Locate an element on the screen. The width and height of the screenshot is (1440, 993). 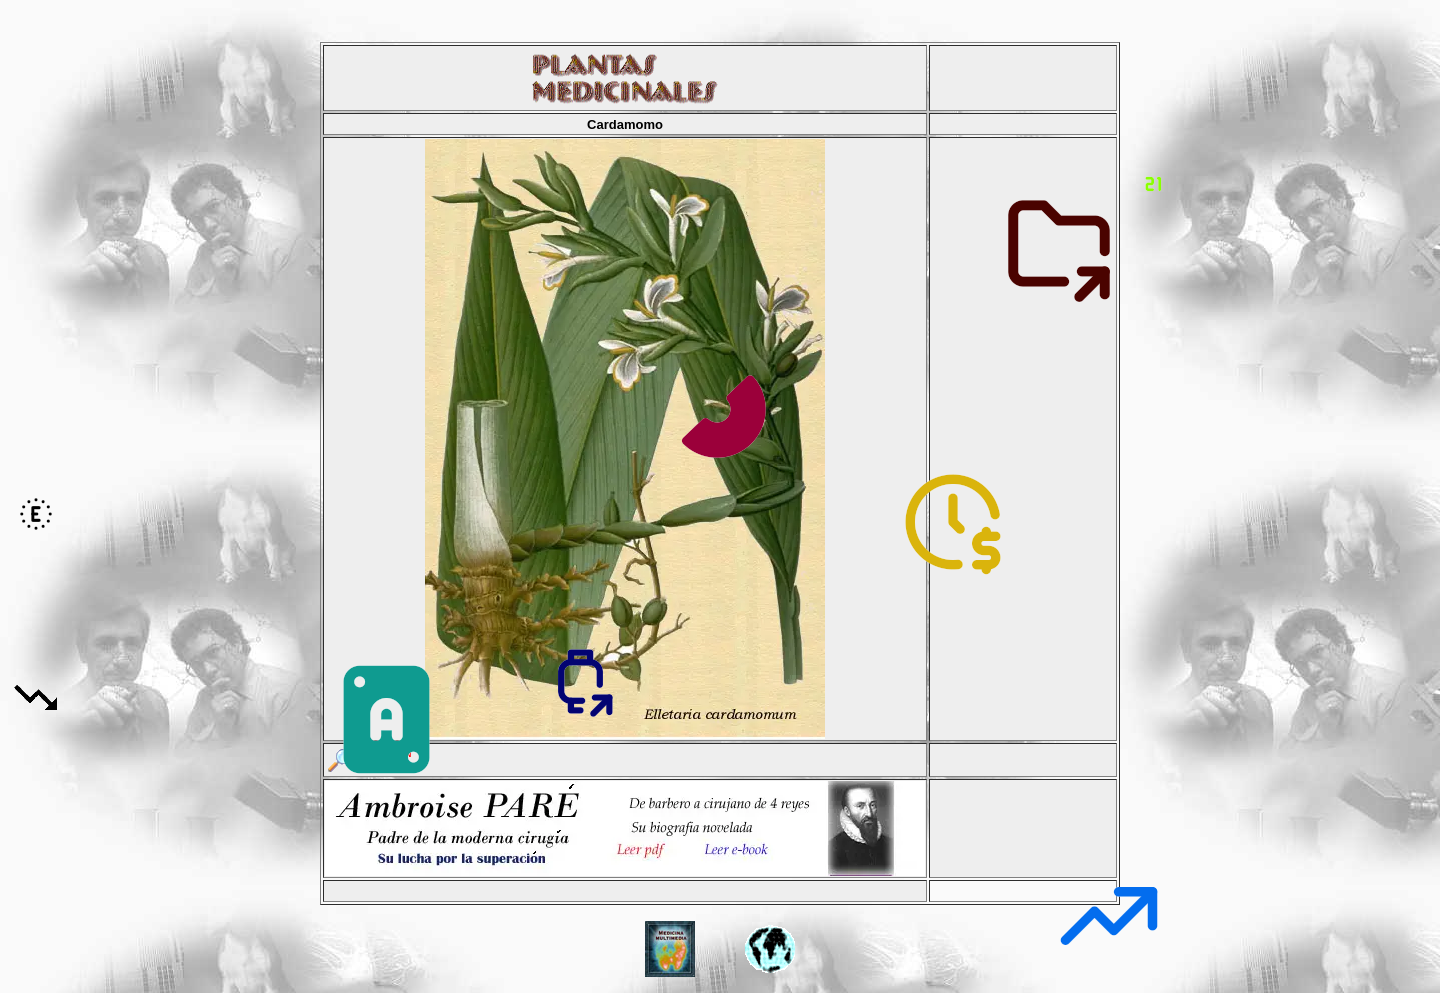
indicates 21 notifications or unread items is located at coordinates (1154, 184).